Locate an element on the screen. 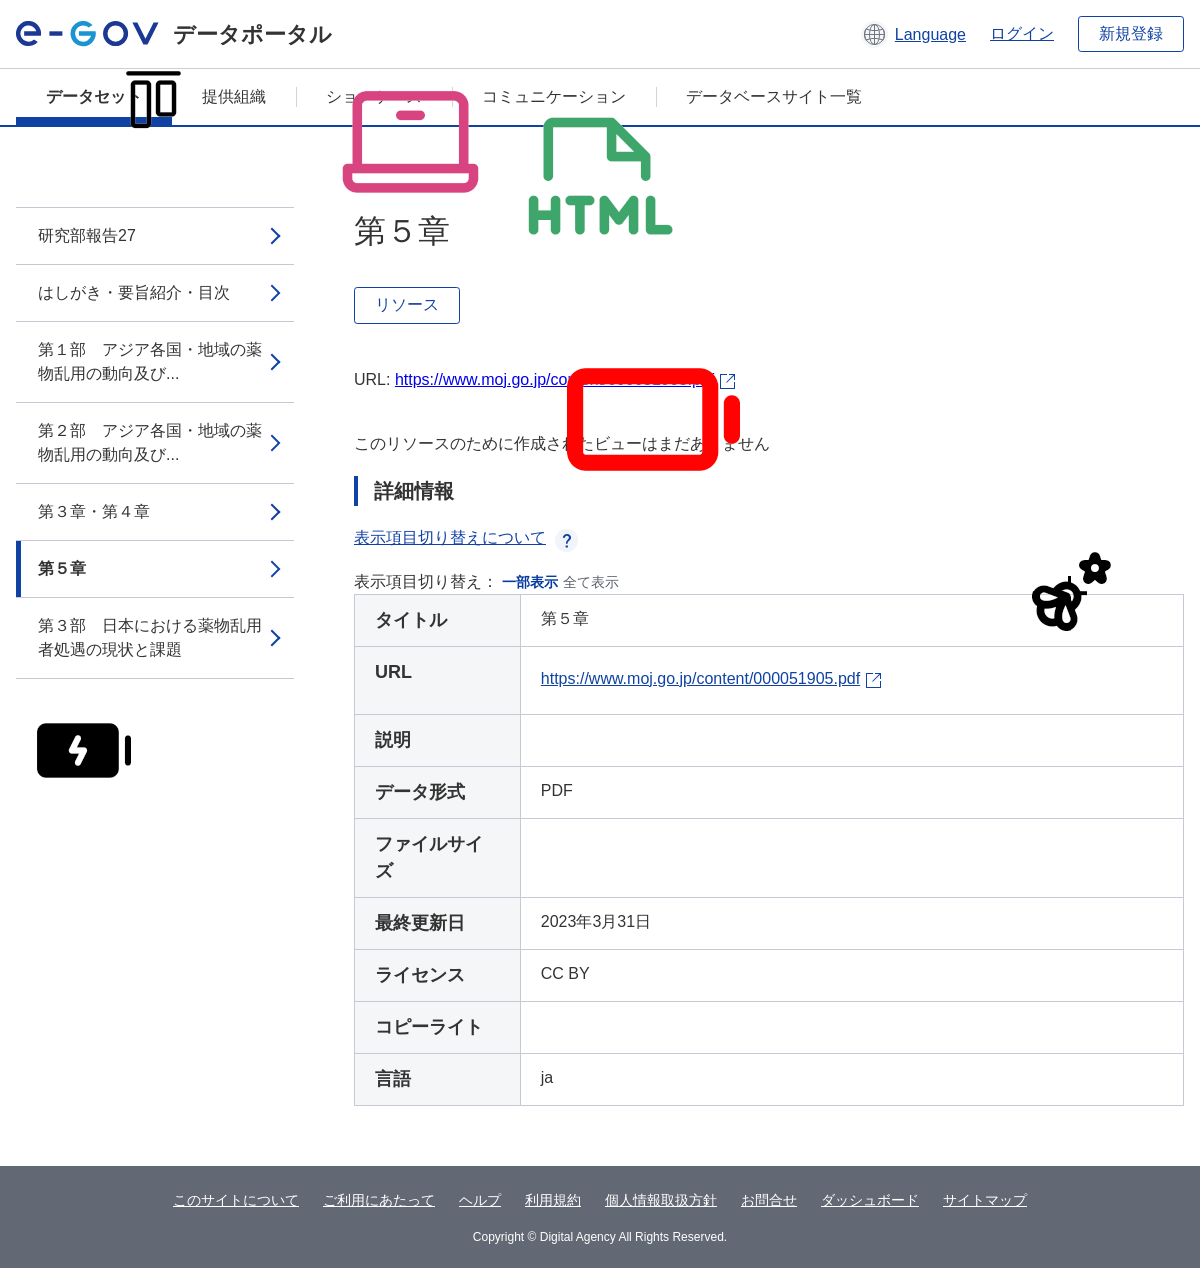 The width and height of the screenshot is (1200, 1268). open an HTML file is located at coordinates (597, 181).